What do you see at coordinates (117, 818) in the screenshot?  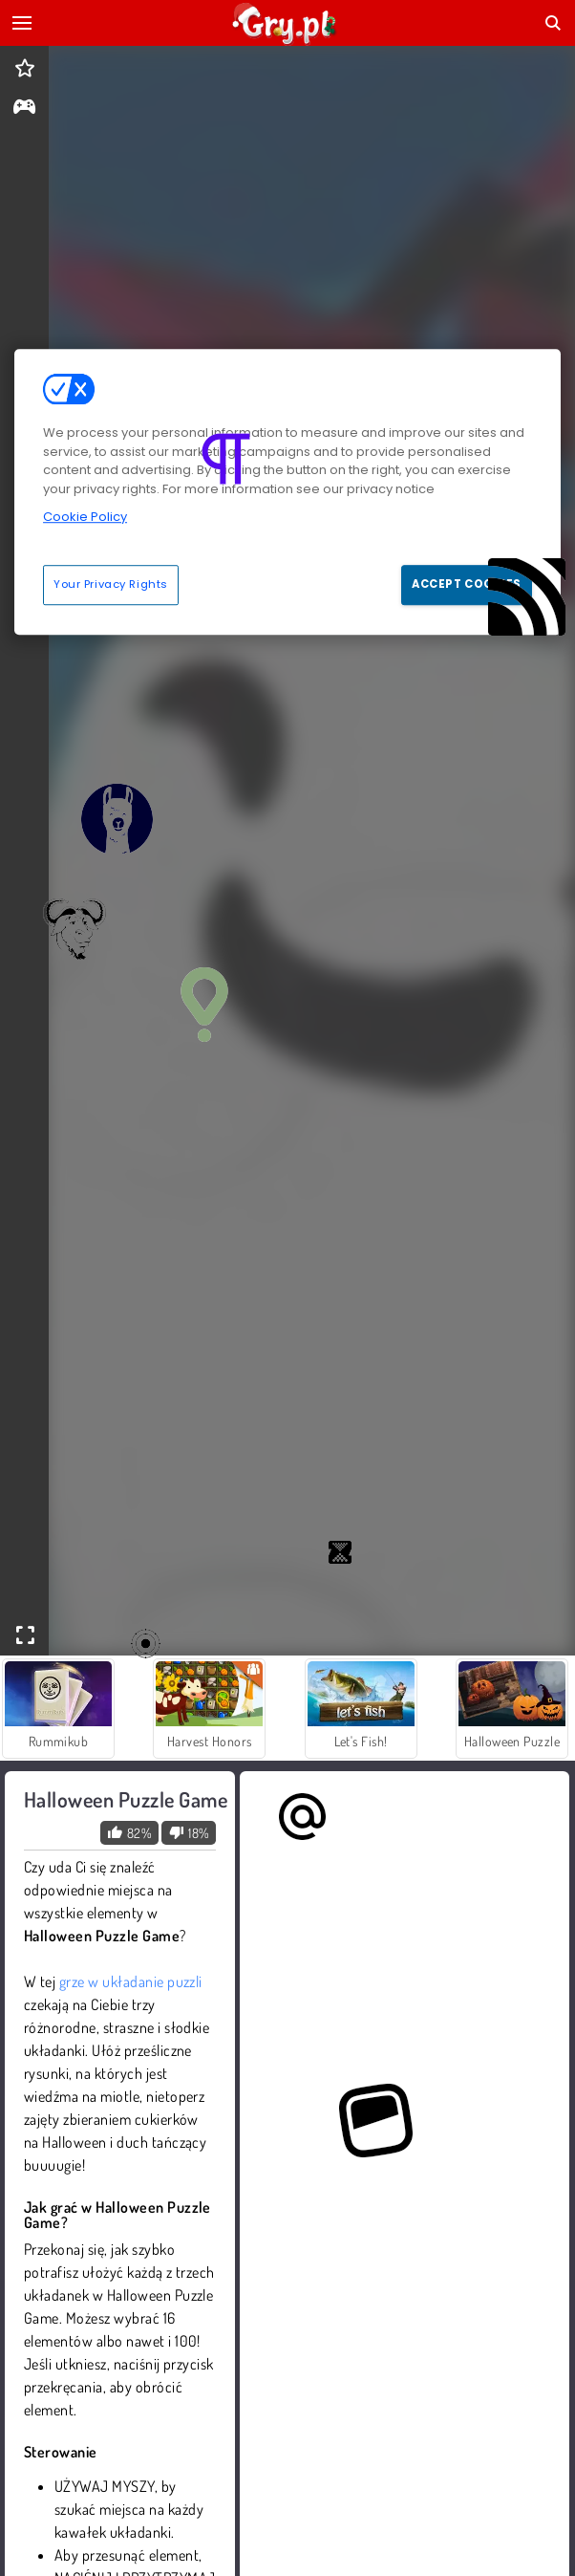 I see `open vikunja task management app` at bounding box center [117, 818].